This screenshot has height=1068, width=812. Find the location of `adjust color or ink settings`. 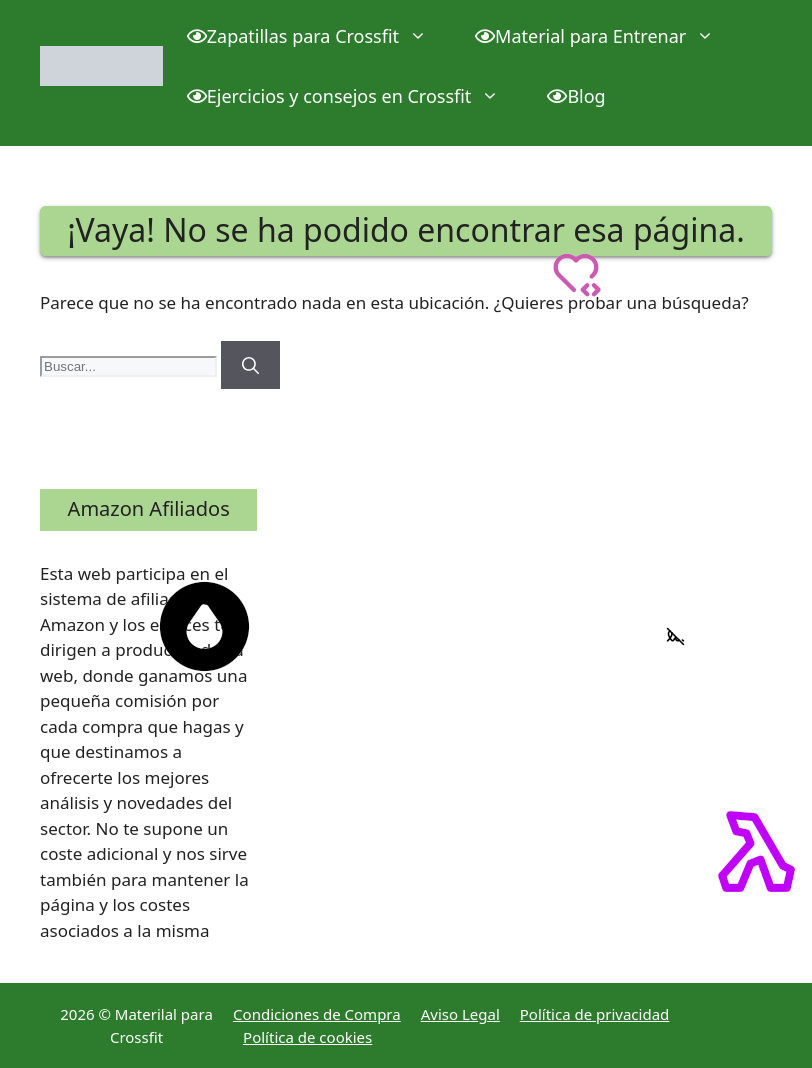

adjust color or ink settings is located at coordinates (204, 626).